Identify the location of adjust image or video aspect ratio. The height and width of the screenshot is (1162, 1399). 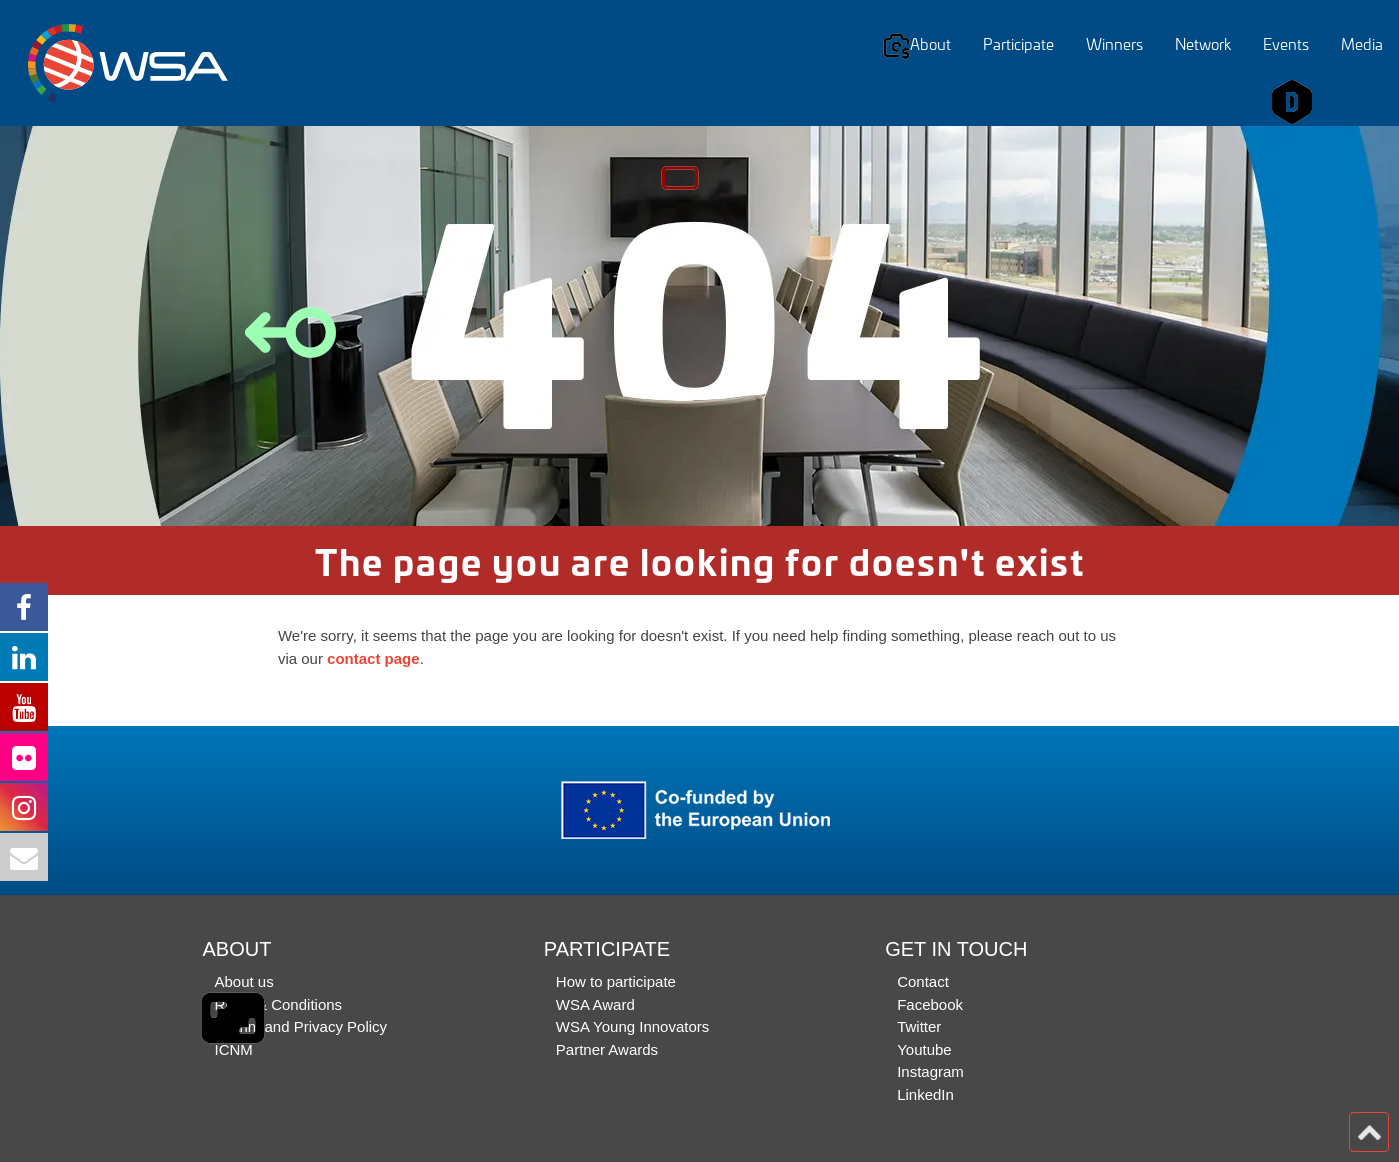
(233, 1018).